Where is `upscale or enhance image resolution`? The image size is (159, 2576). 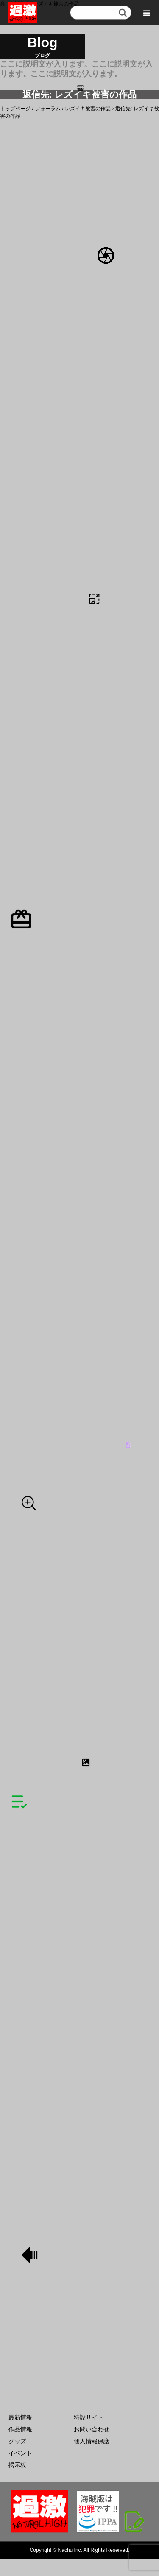
upscale or enhance image resolution is located at coordinates (94, 599).